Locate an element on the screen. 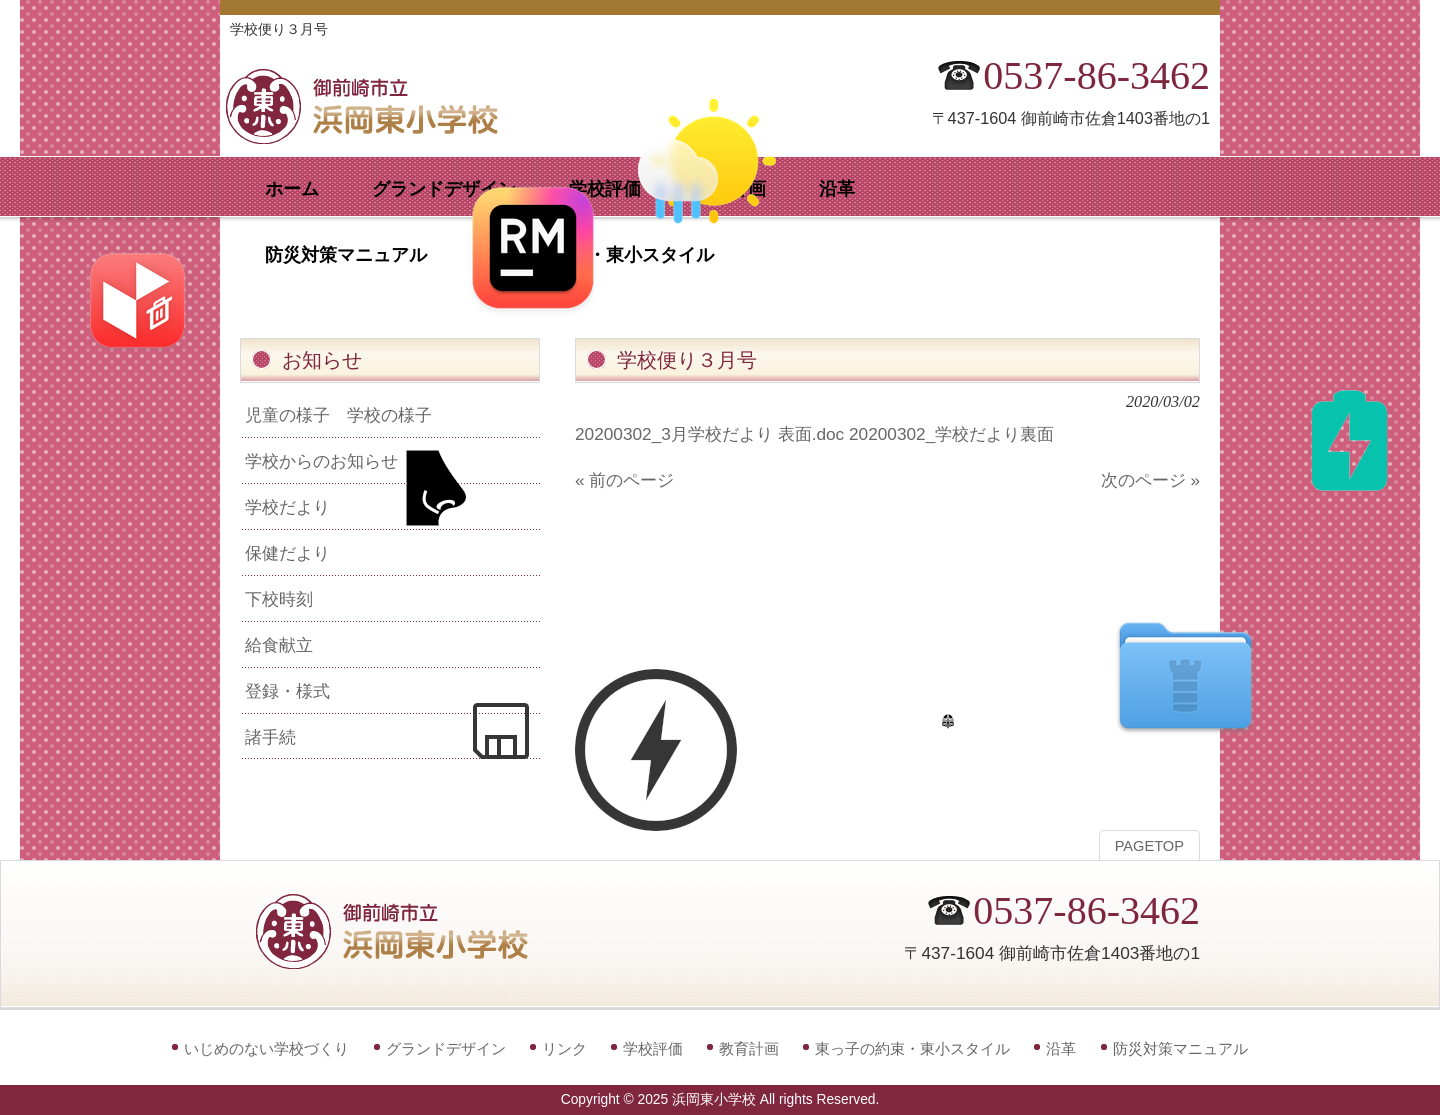  indicates rainy weather with daytime sun breaks is located at coordinates (707, 161).